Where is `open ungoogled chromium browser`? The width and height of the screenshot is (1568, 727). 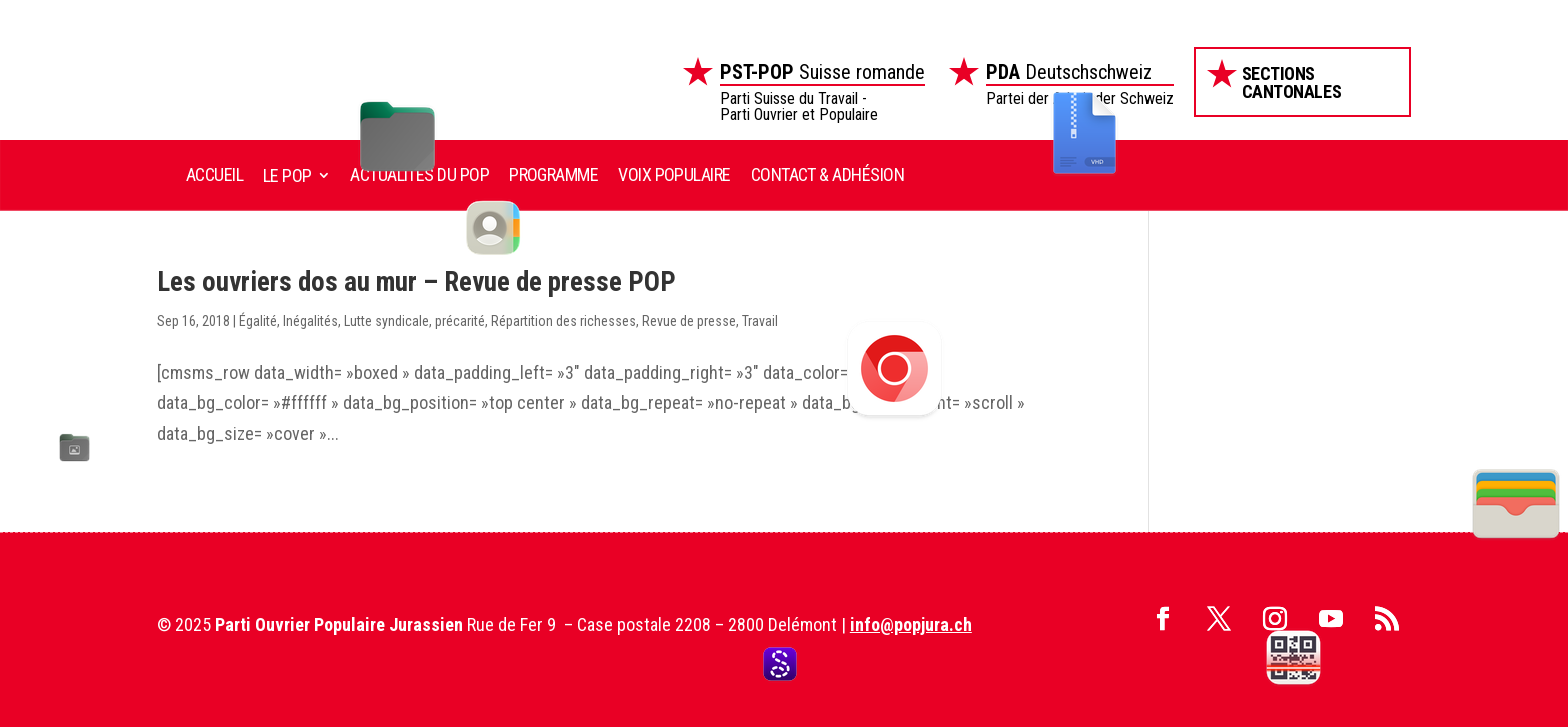
open ungoogled chromium browser is located at coordinates (894, 368).